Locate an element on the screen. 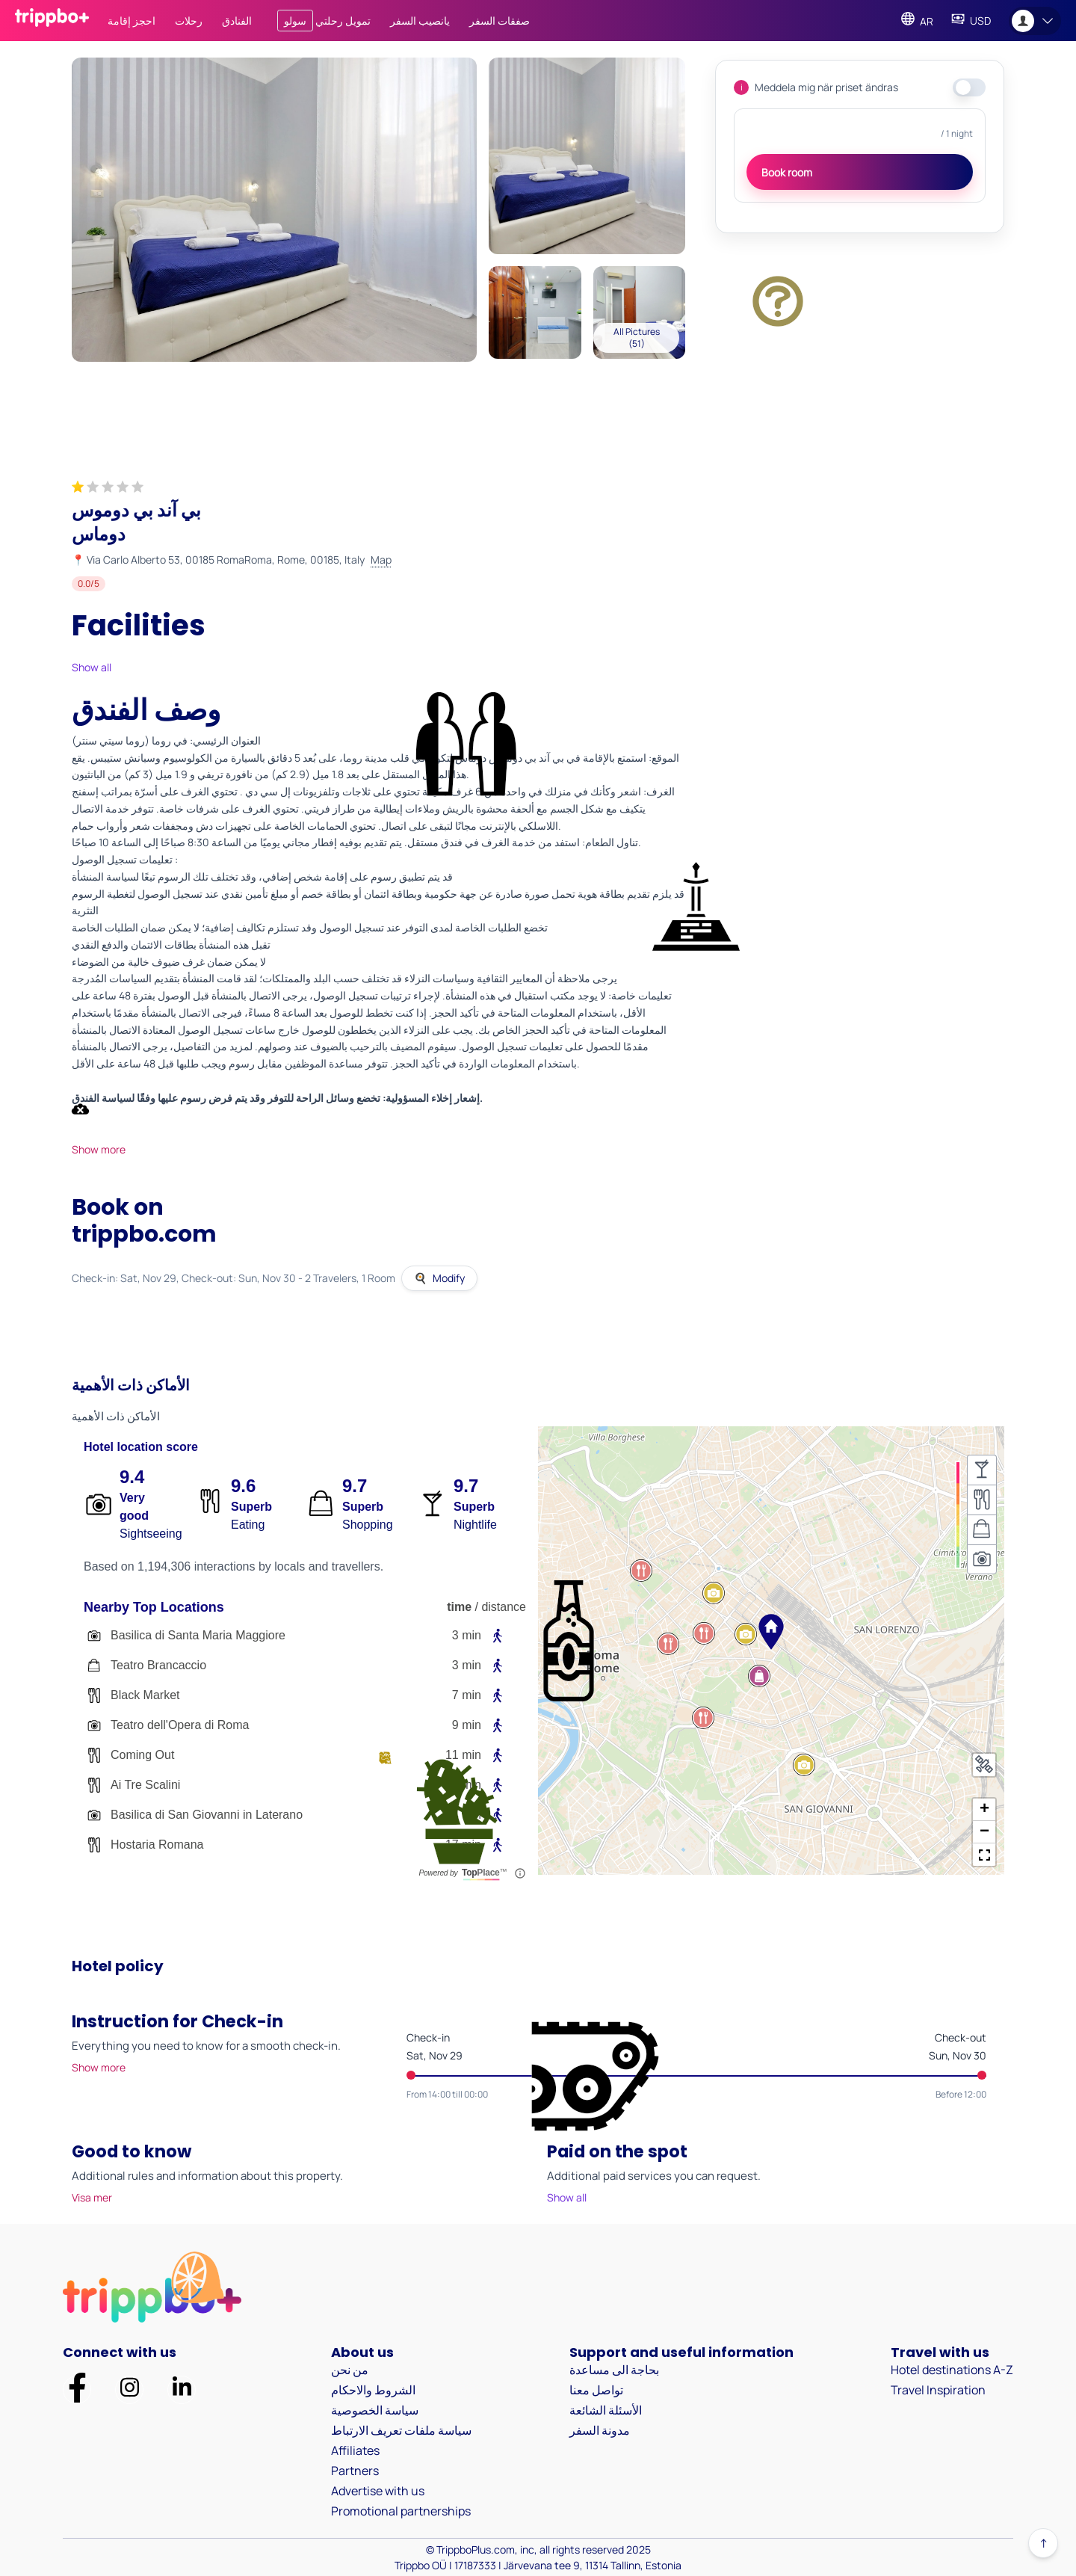  access the altar or shrine menu is located at coordinates (696, 906).